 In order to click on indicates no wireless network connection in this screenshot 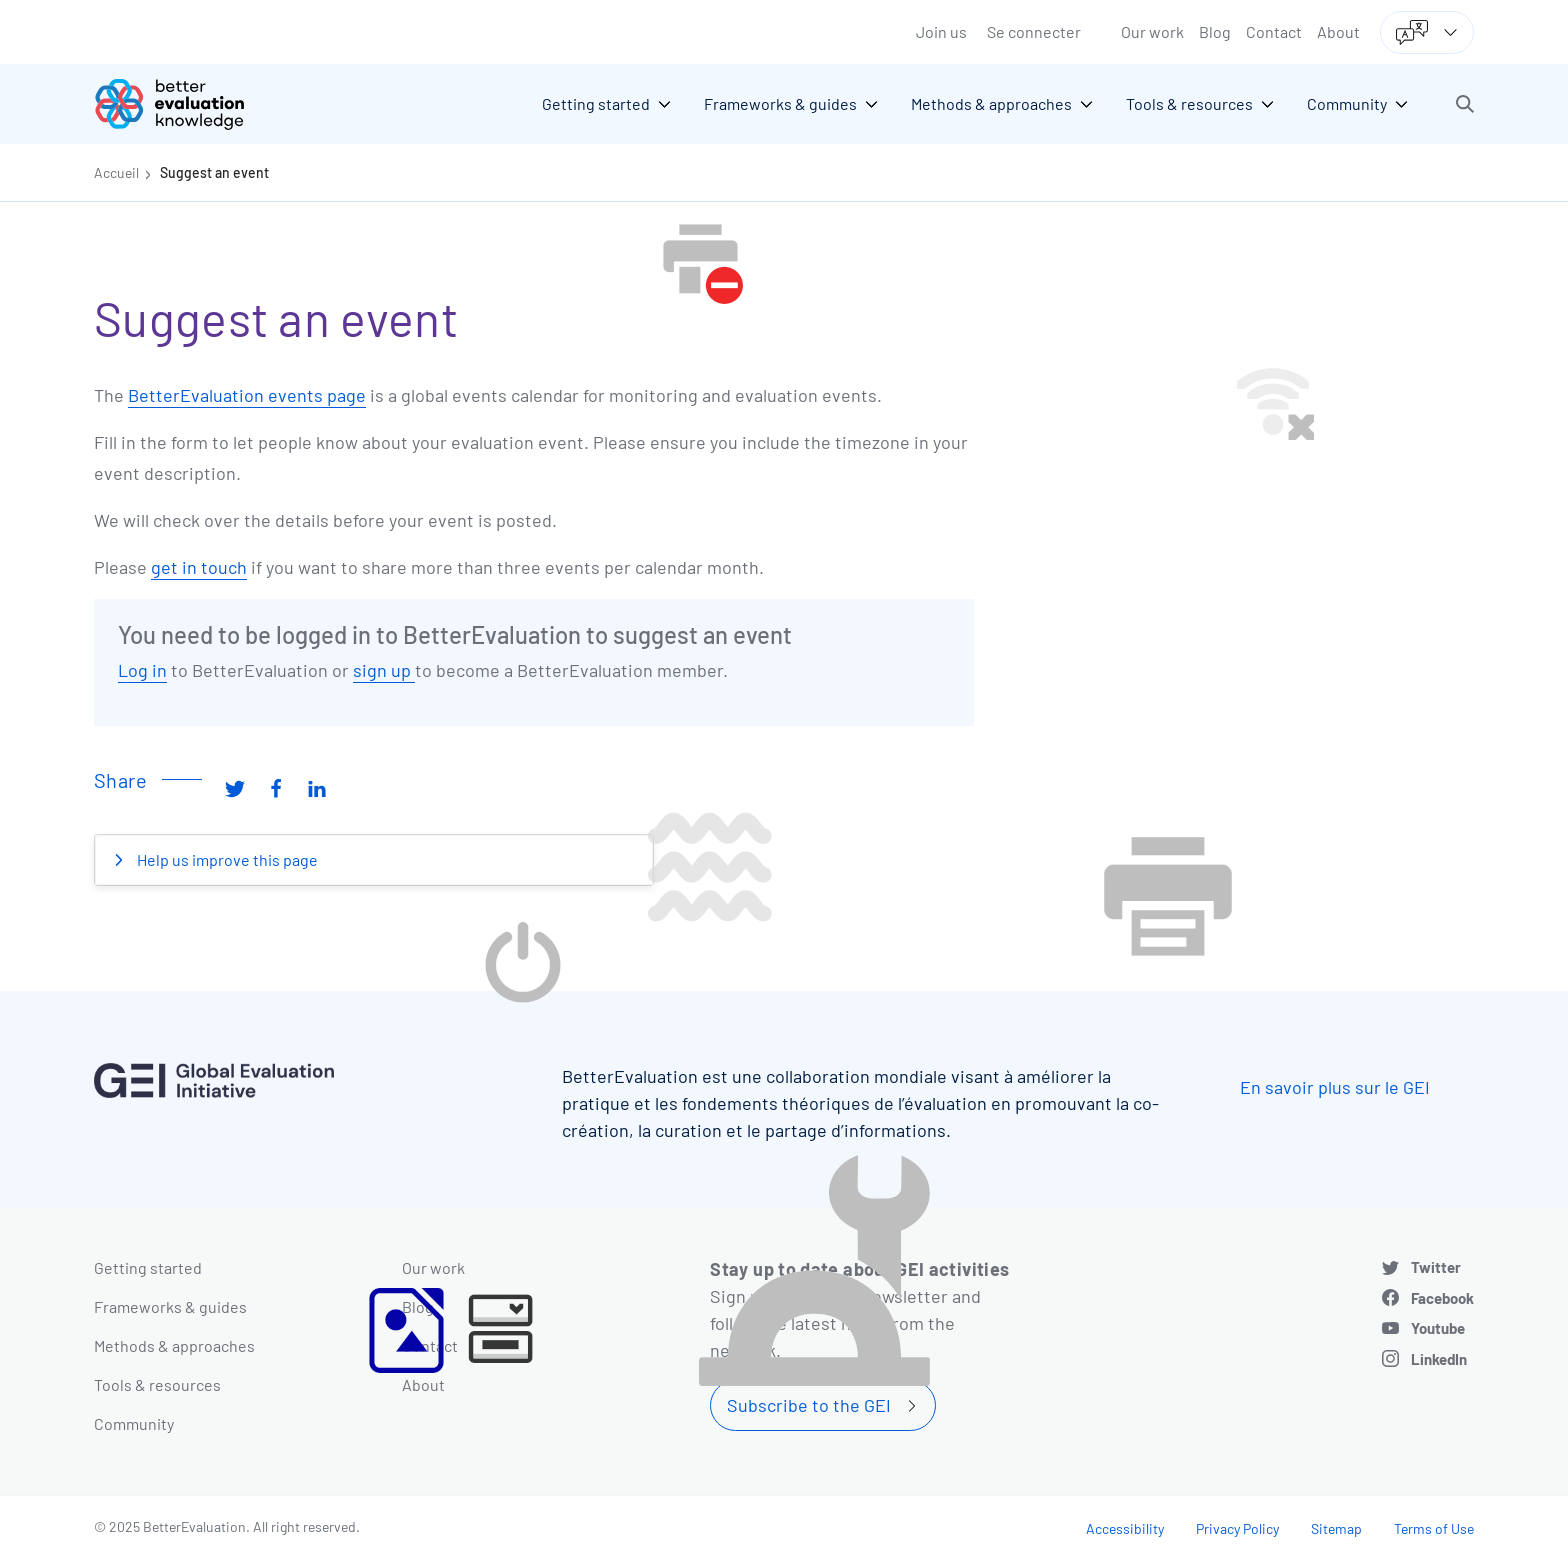, I will do `click(1273, 399)`.